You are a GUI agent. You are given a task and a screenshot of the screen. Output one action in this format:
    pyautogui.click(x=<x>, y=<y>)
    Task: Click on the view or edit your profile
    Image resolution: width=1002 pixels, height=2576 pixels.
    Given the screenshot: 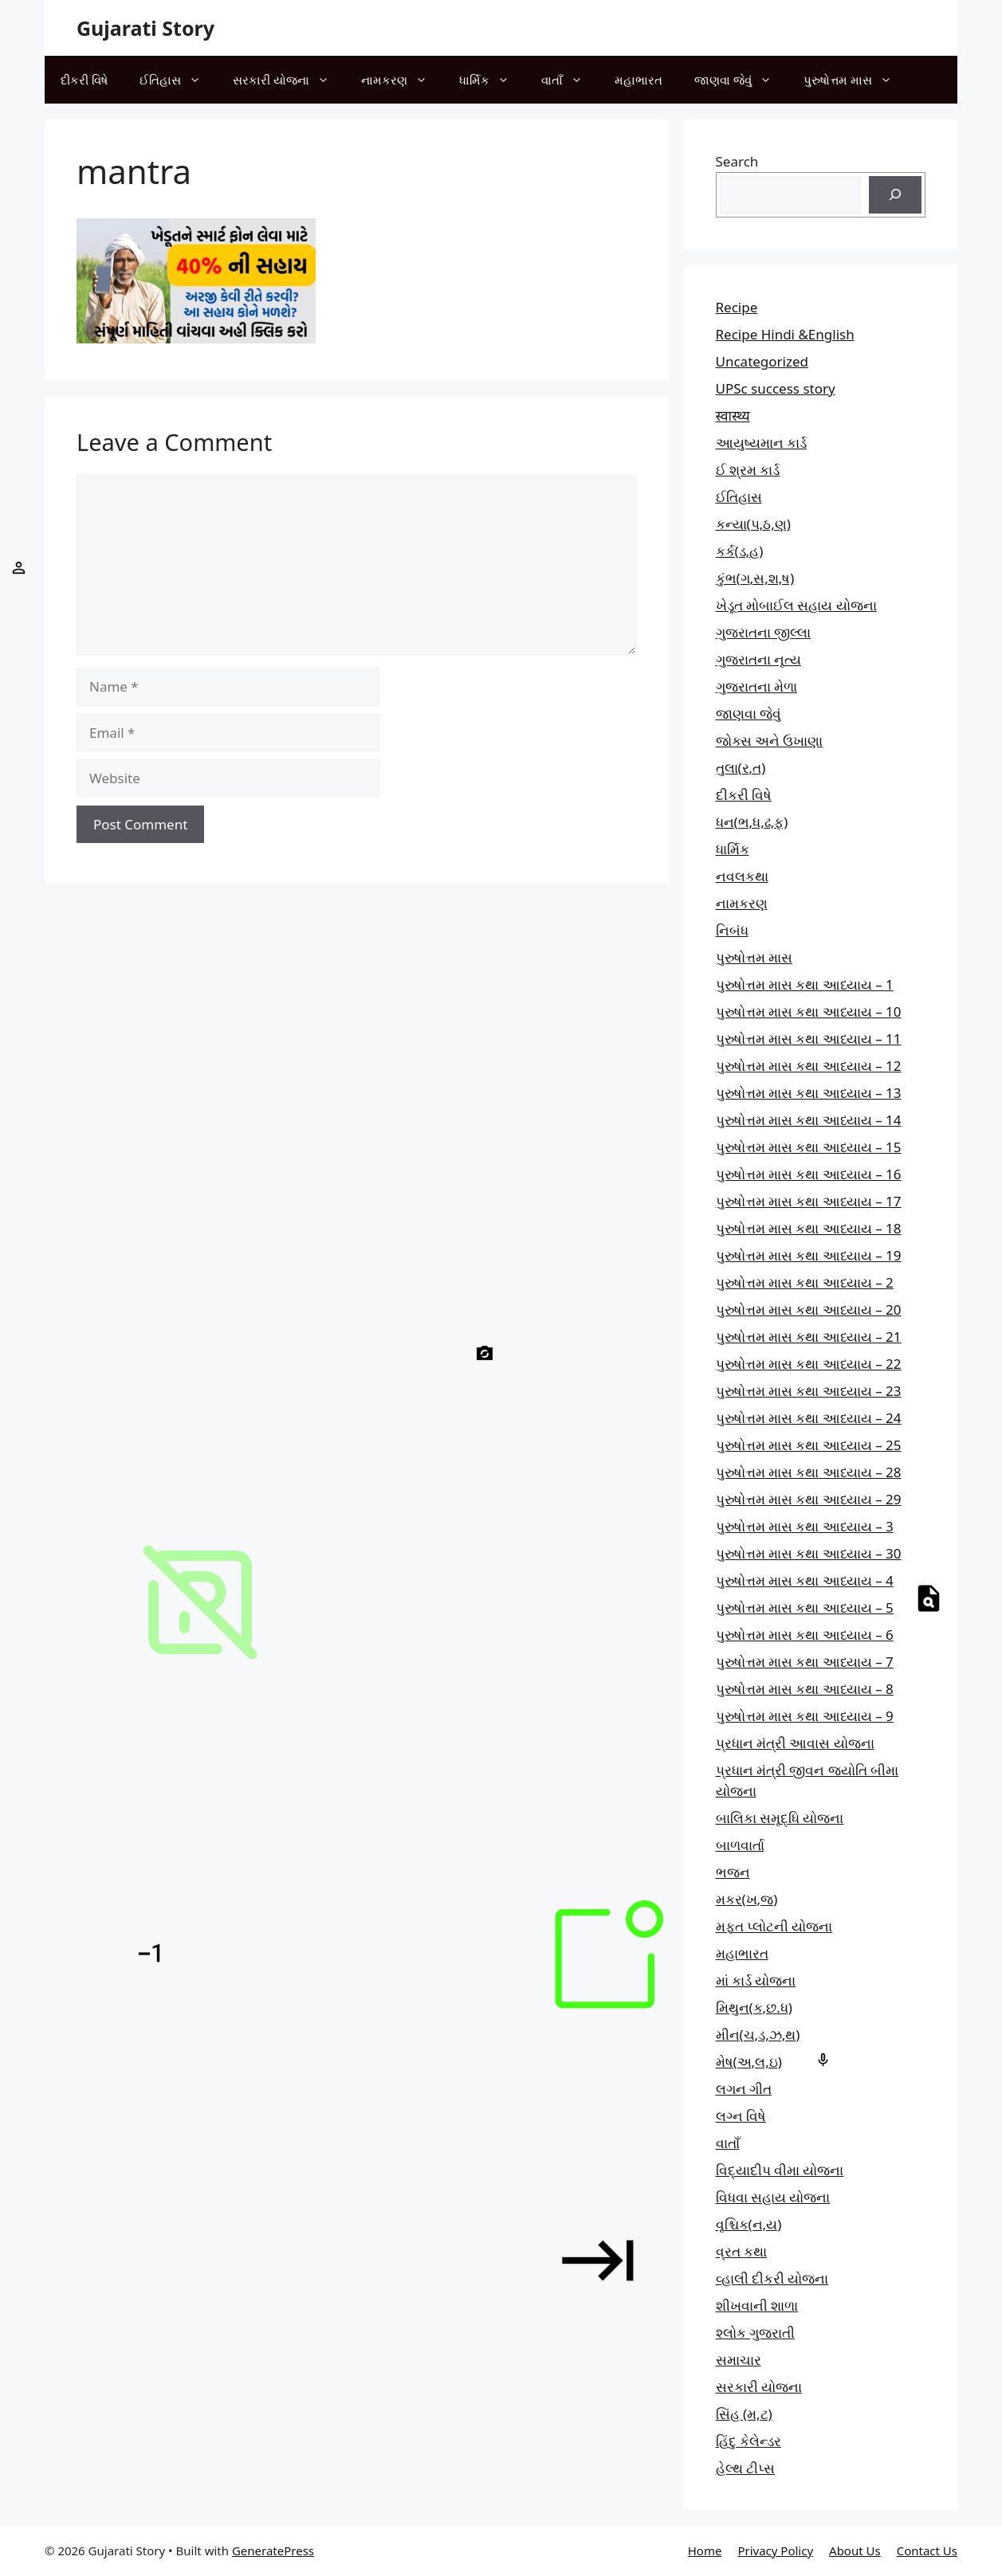 What is the action you would take?
    pyautogui.click(x=18, y=567)
    